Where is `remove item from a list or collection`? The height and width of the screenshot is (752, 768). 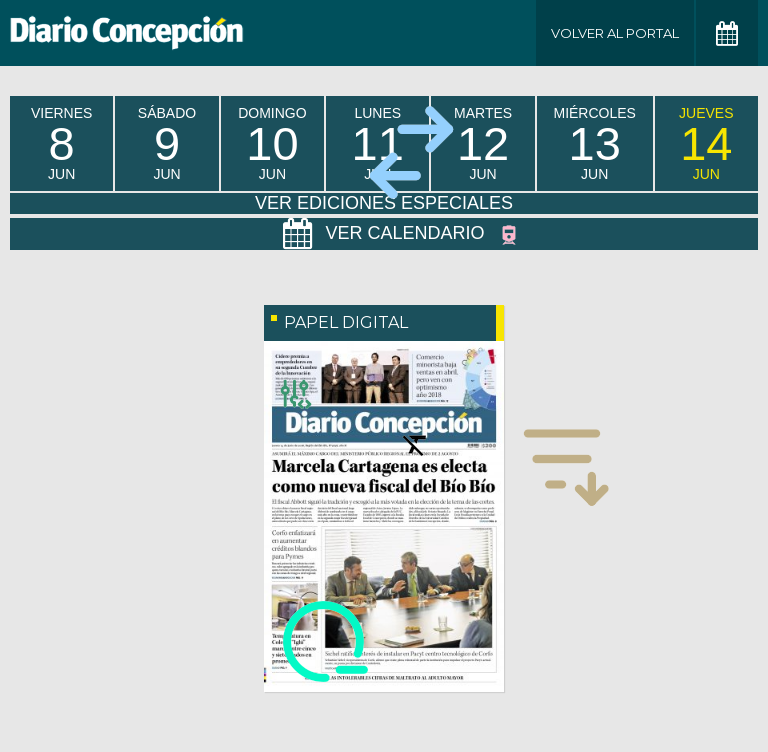 remove item from a list or collection is located at coordinates (323, 641).